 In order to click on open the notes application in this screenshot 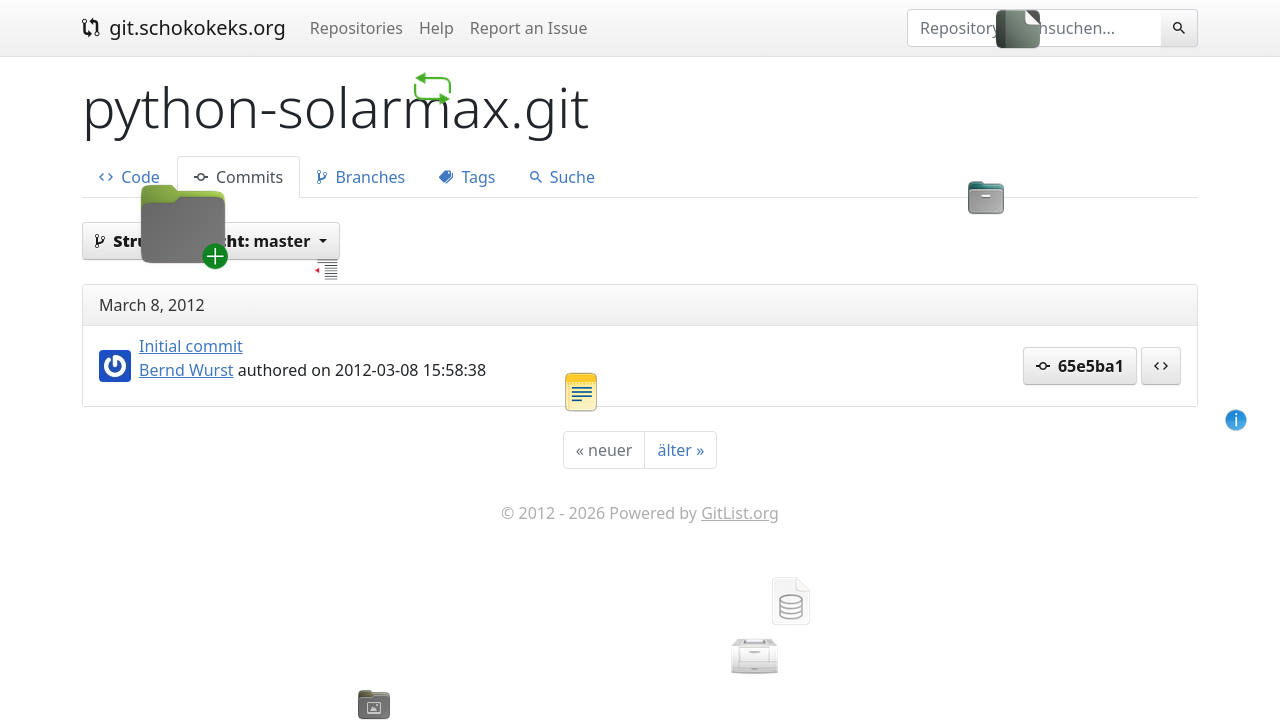, I will do `click(581, 392)`.